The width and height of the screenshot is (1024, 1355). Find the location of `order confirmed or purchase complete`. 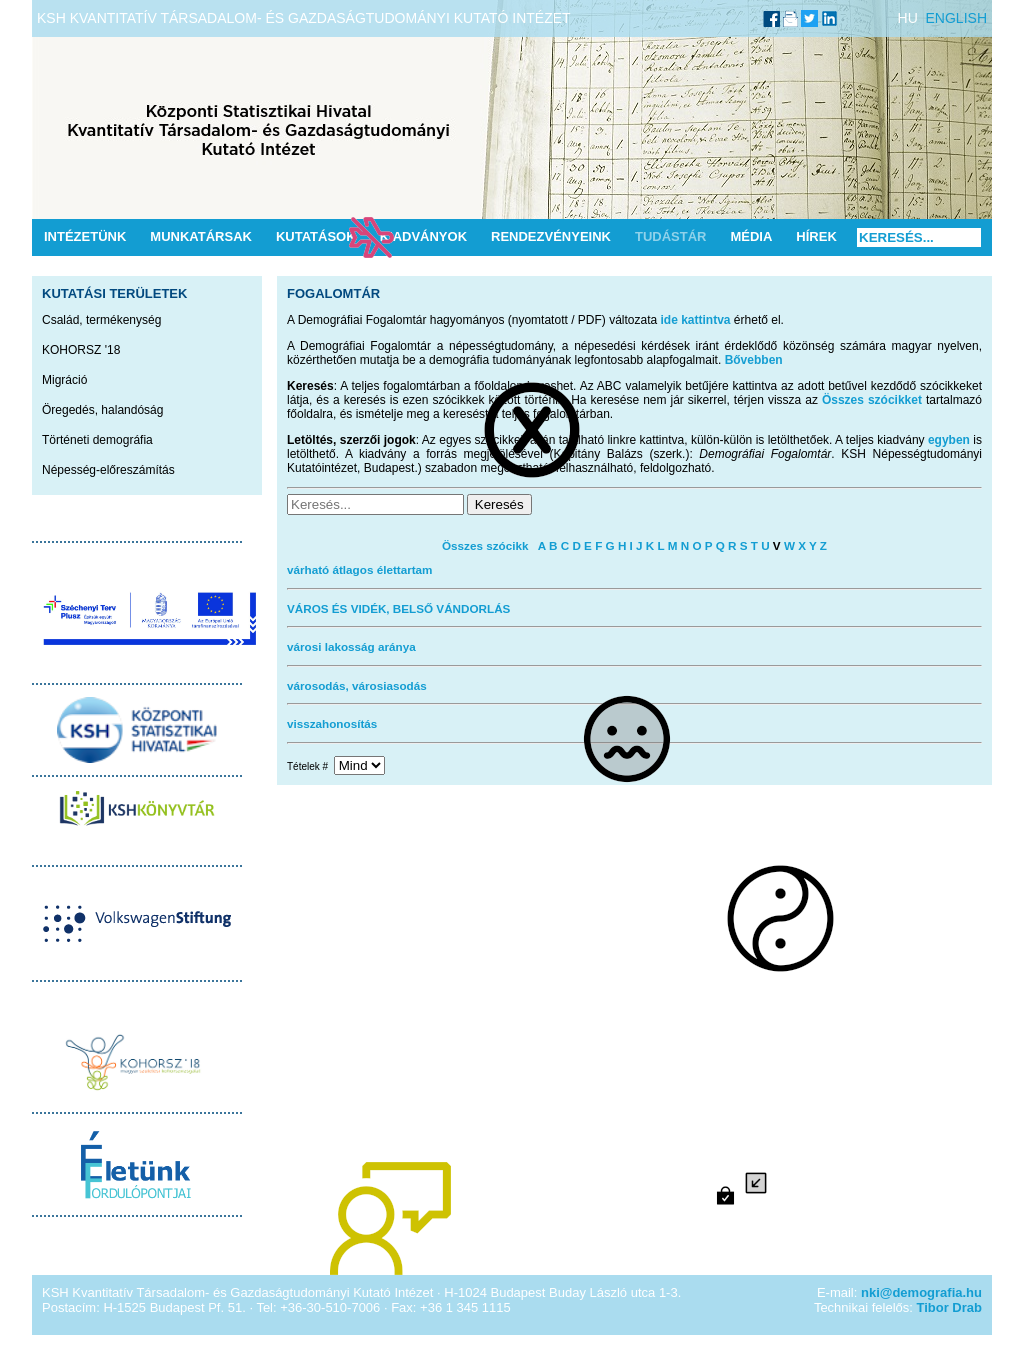

order confirmed or purchase complete is located at coordinates (725, 1195).